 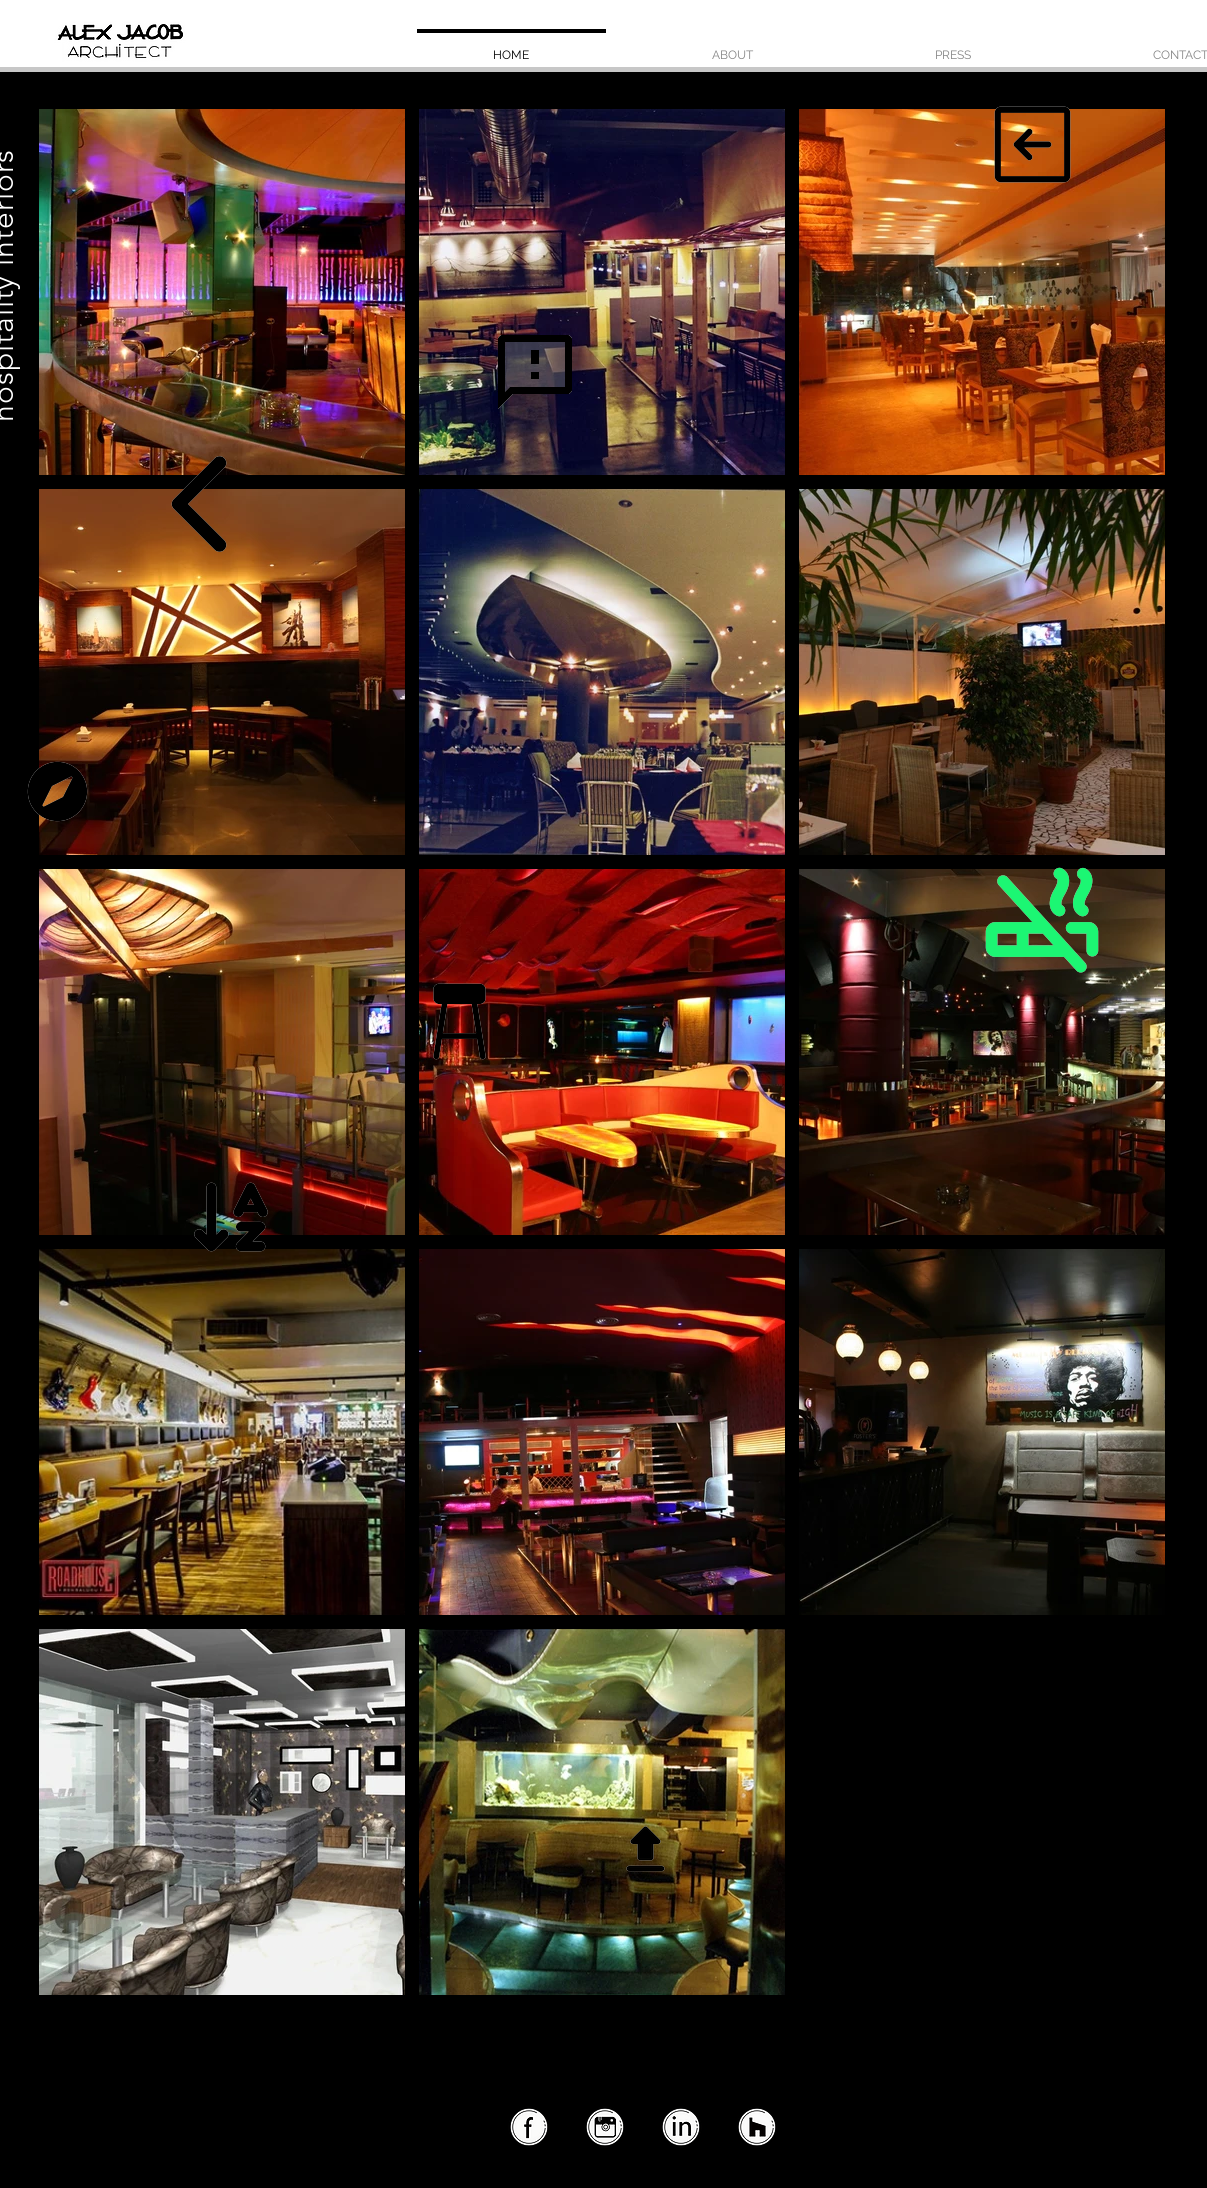 I want to click on submit feedback or report an issue, so click(x=535, y=372).